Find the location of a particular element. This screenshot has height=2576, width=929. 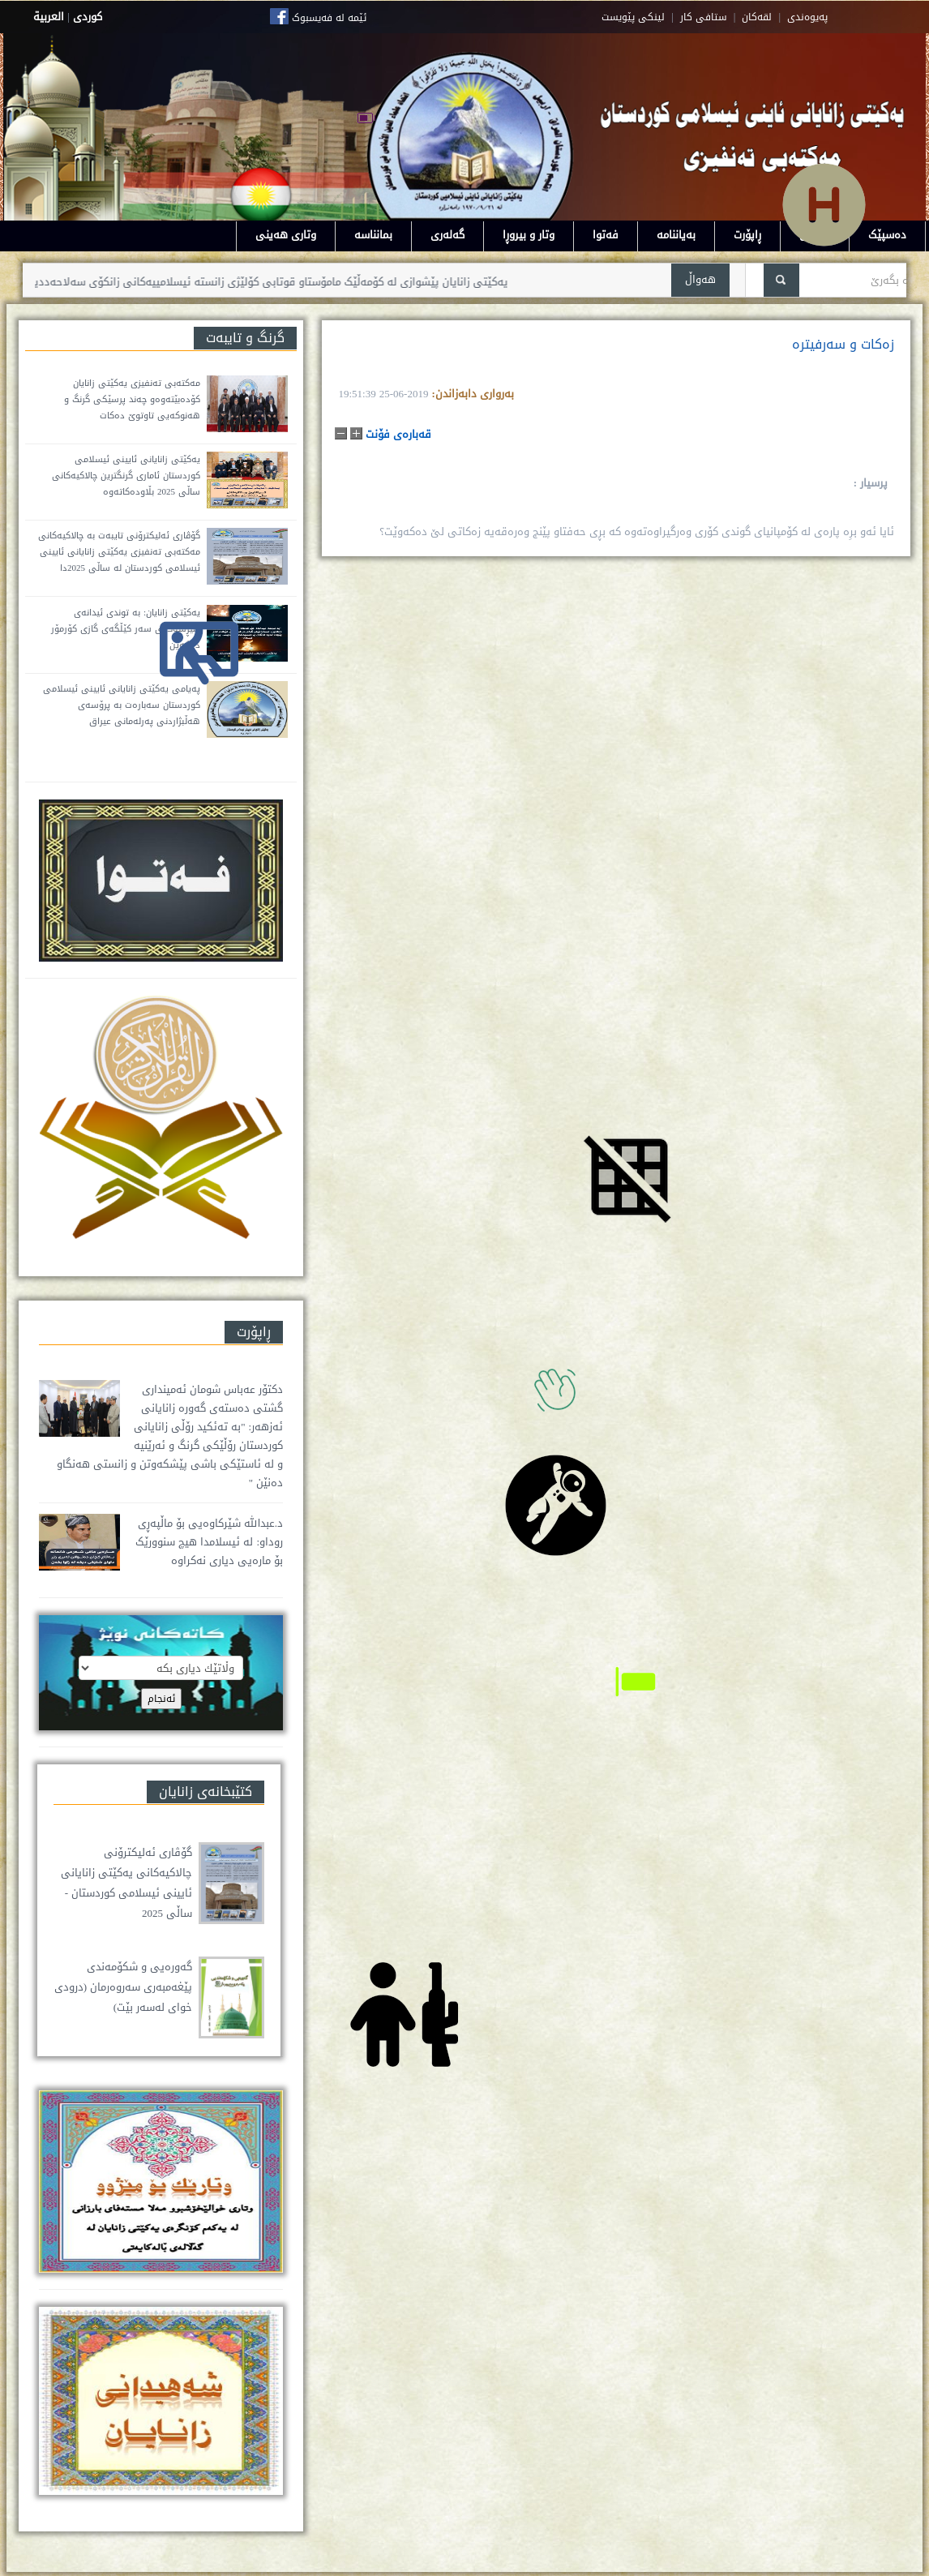

indicates content related to child soldiers or armed conflict involving minors is located at coordinates (405, 2014).